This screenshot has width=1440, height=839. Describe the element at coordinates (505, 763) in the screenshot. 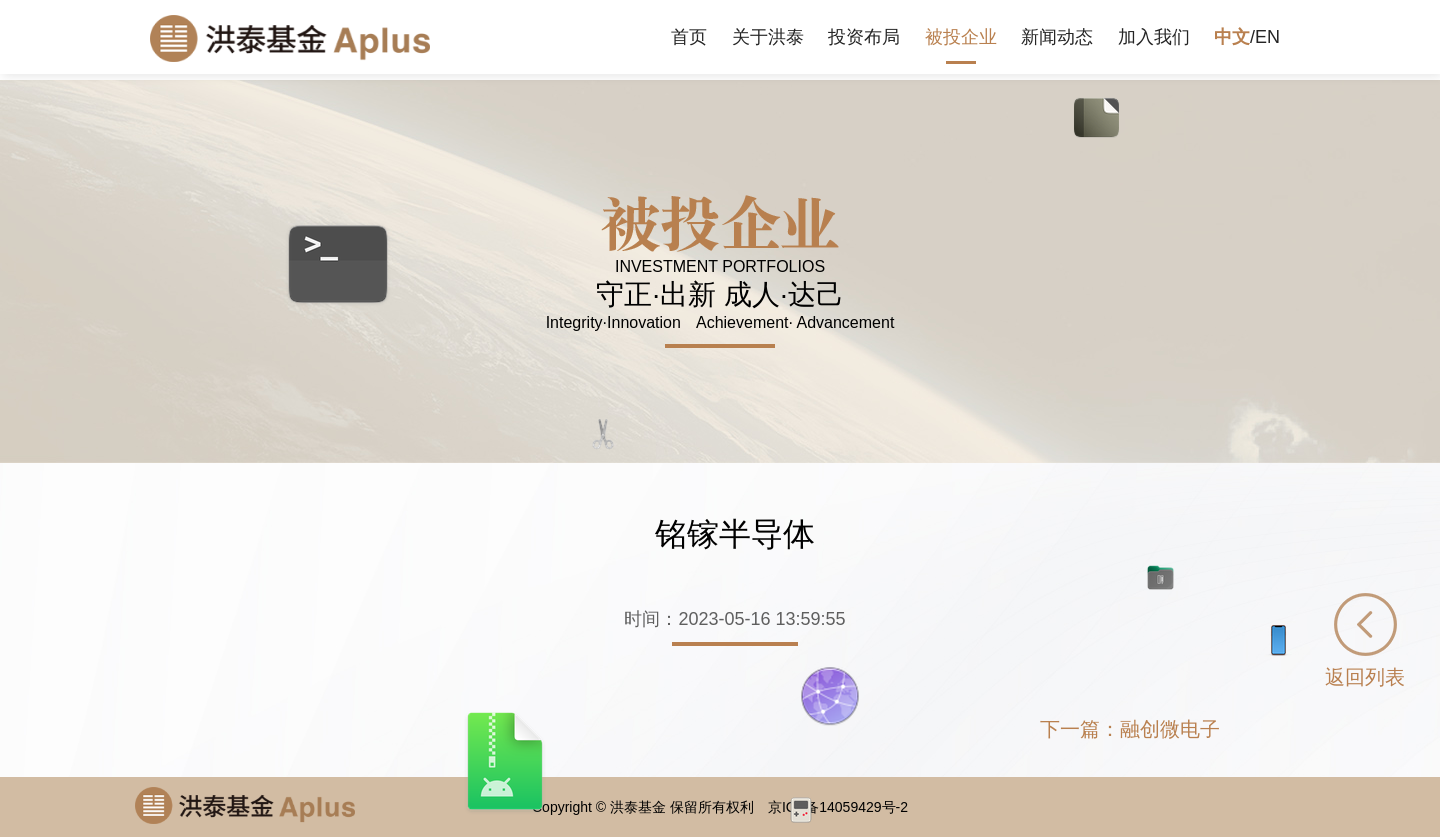

I see `android application package file (APK)` at that location.